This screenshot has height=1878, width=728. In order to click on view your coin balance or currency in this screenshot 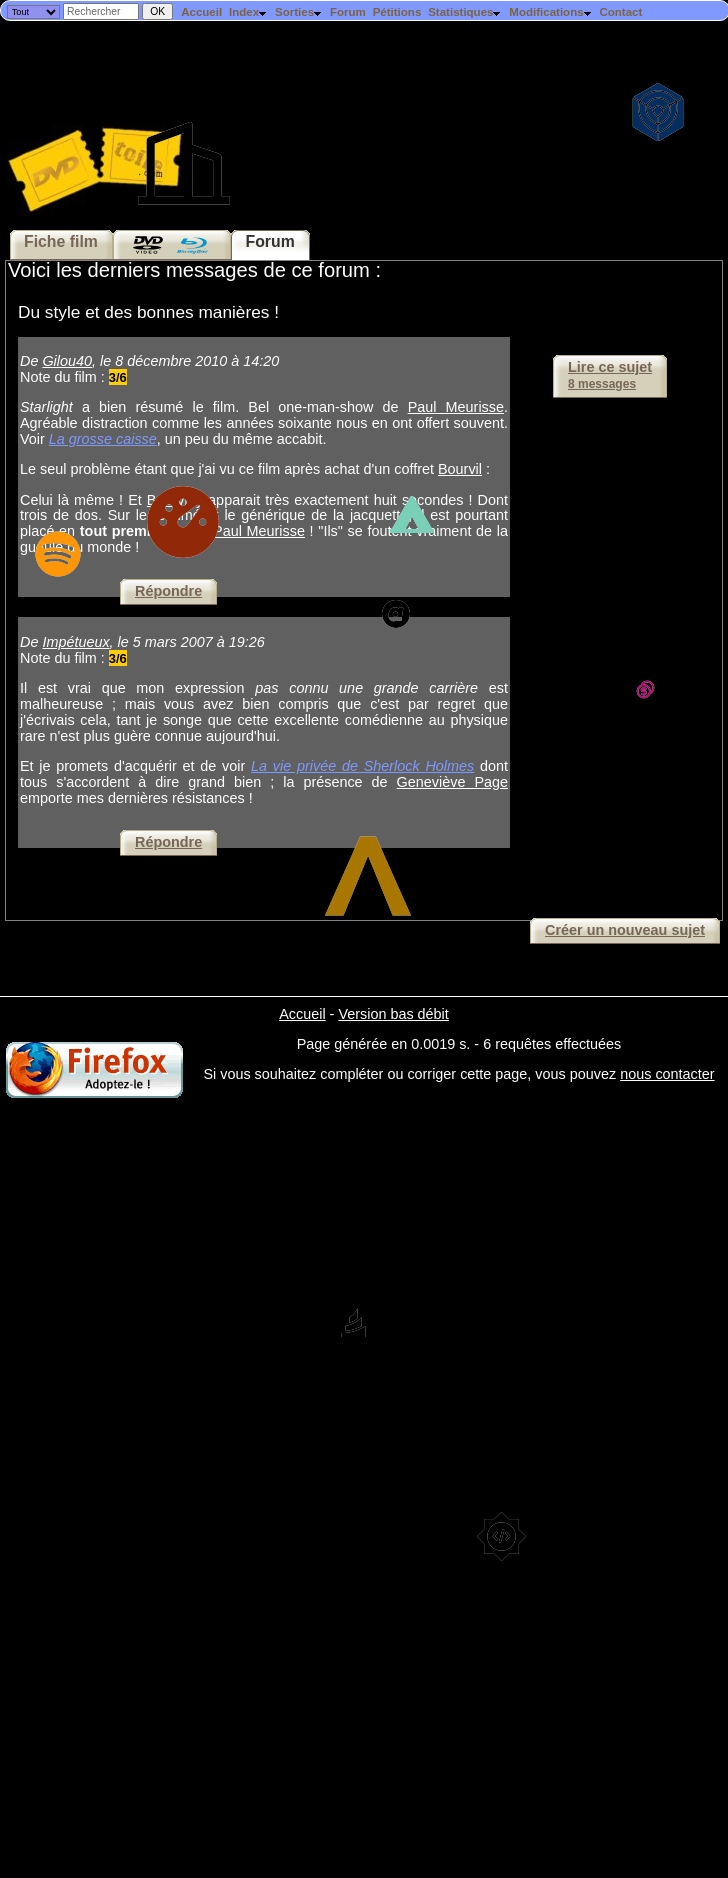, I will do `click(645, 689)`.